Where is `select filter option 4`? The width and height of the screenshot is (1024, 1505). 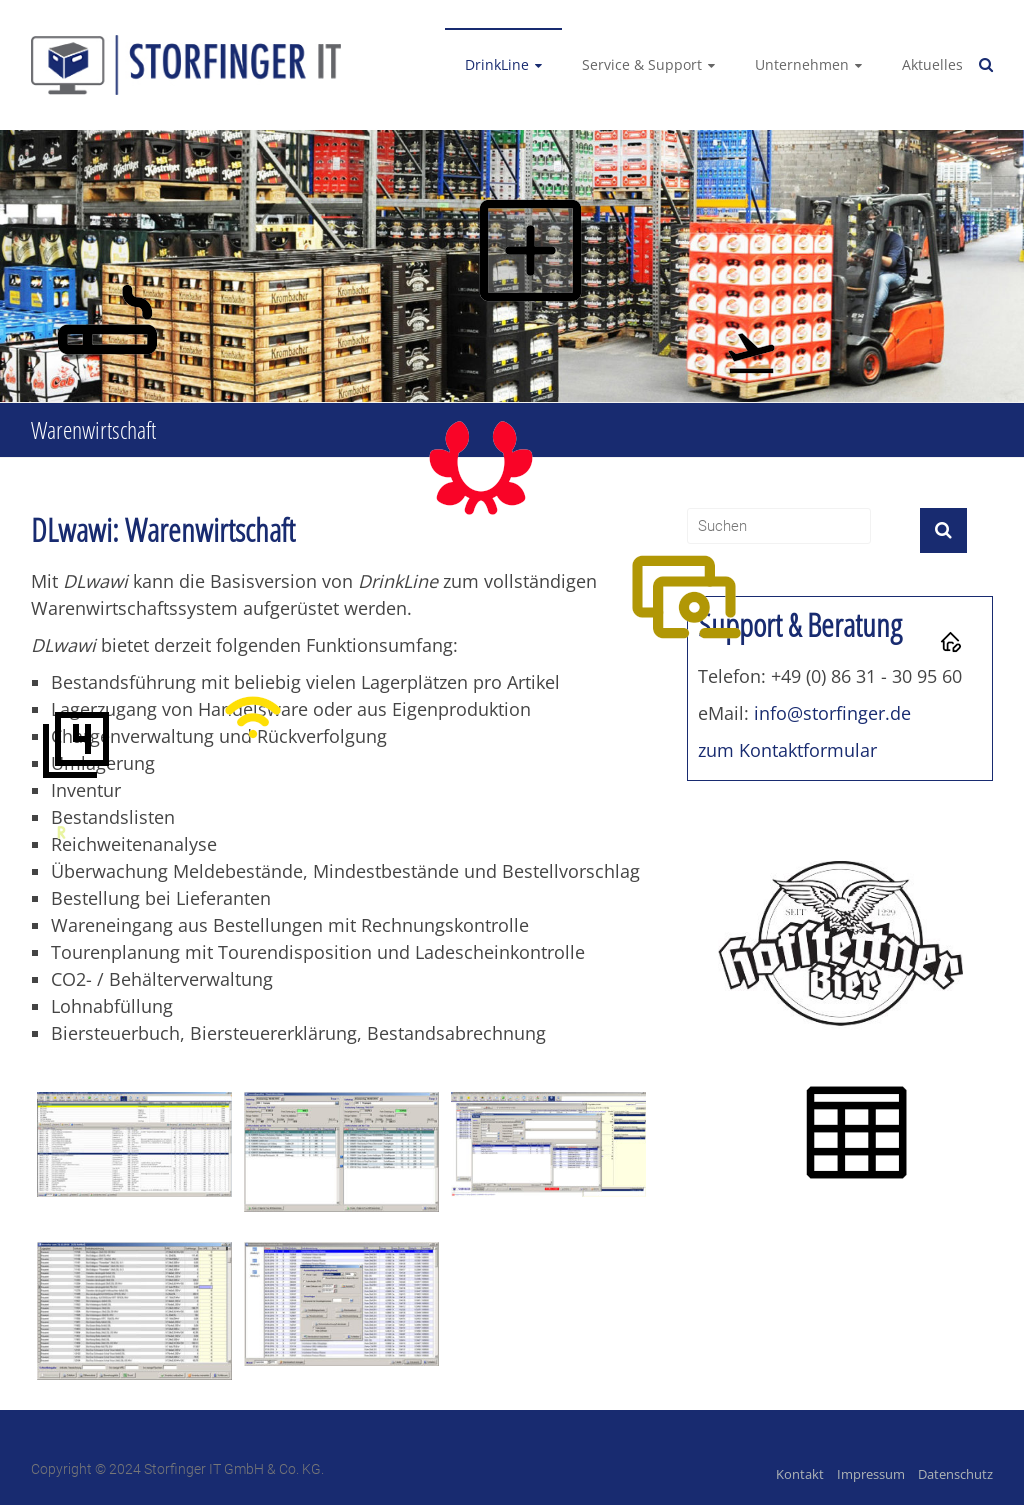
select filter option 4 is located at coordinates (76, 745).